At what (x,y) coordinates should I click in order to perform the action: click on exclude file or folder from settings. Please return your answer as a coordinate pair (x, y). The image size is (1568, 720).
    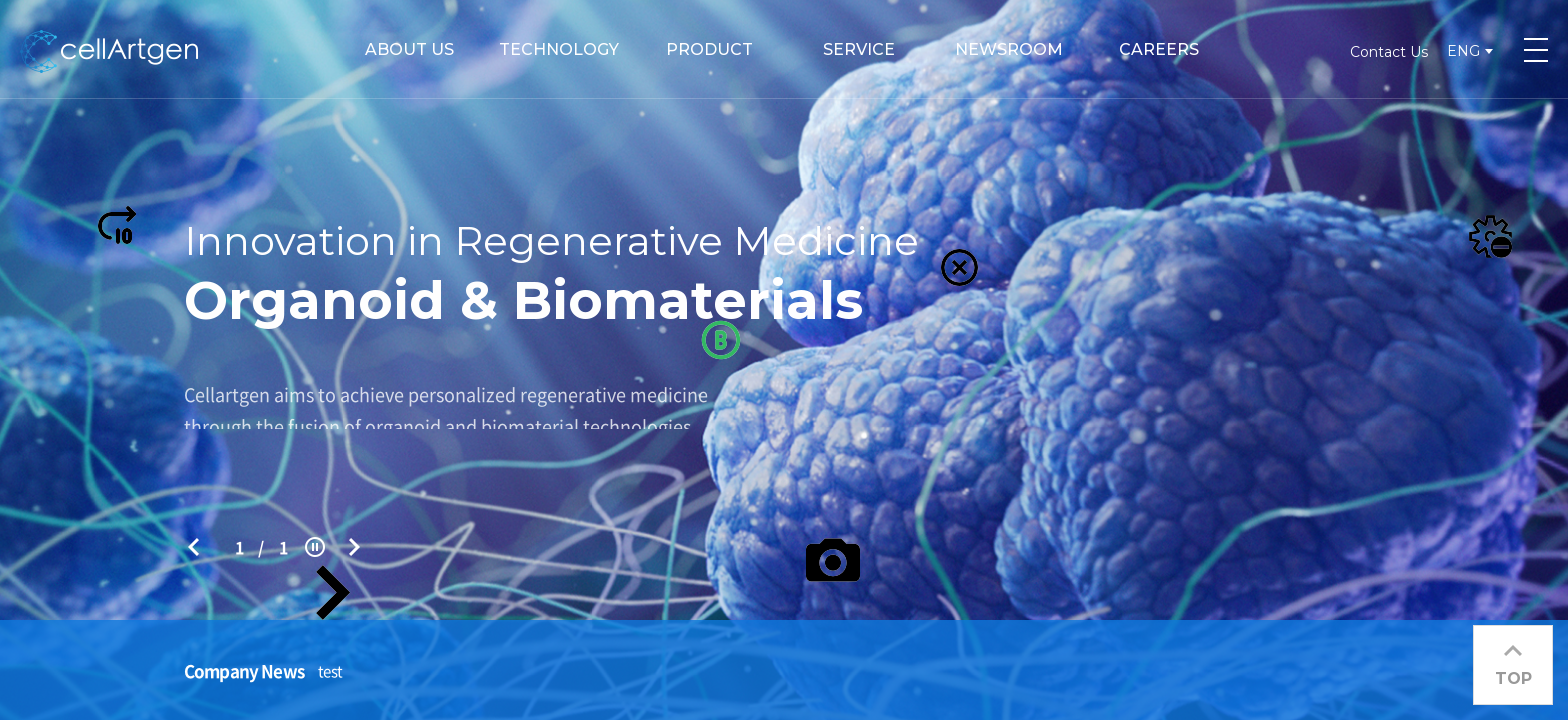
    Looking at the image, I should click on (1490, 236).